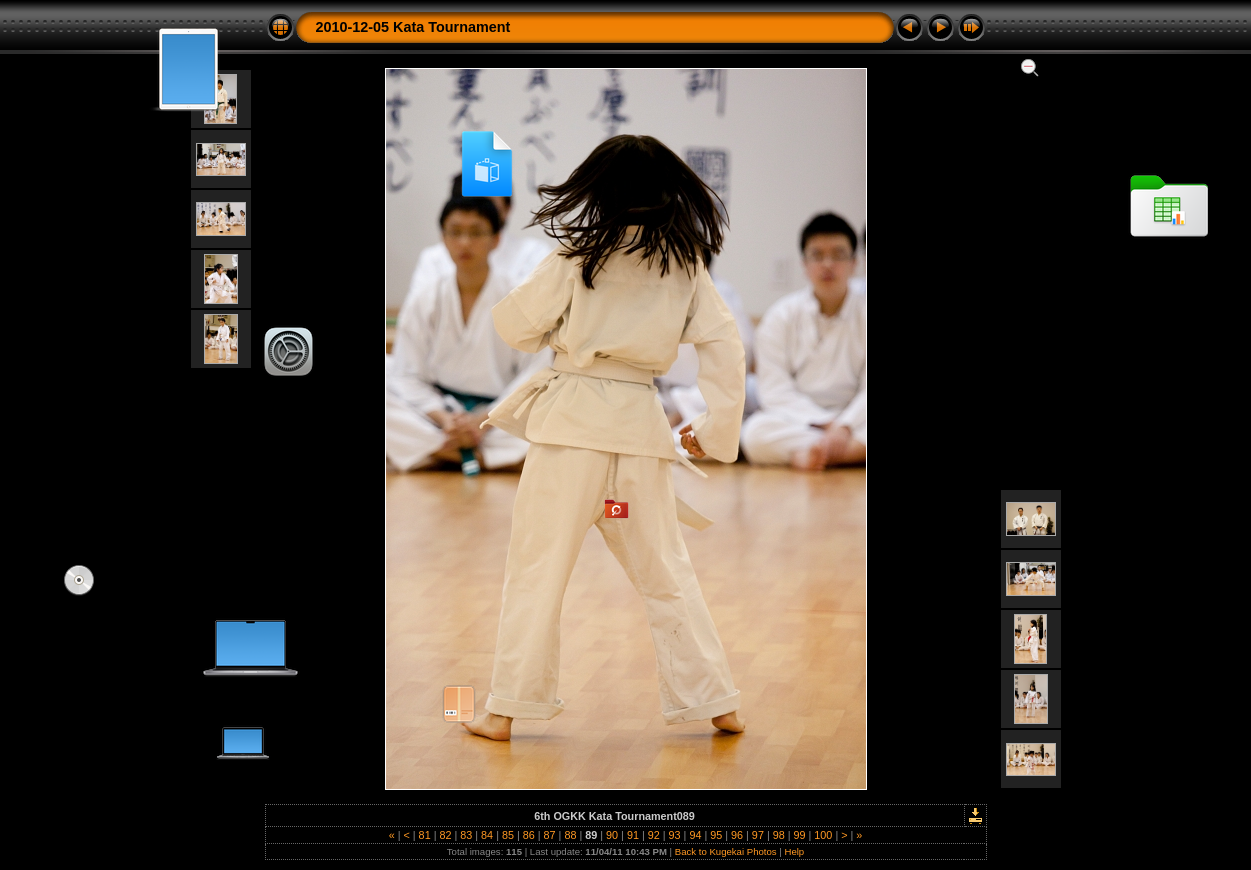  I want to click on represents this macbook pro device in system settings, so click(250, 640).